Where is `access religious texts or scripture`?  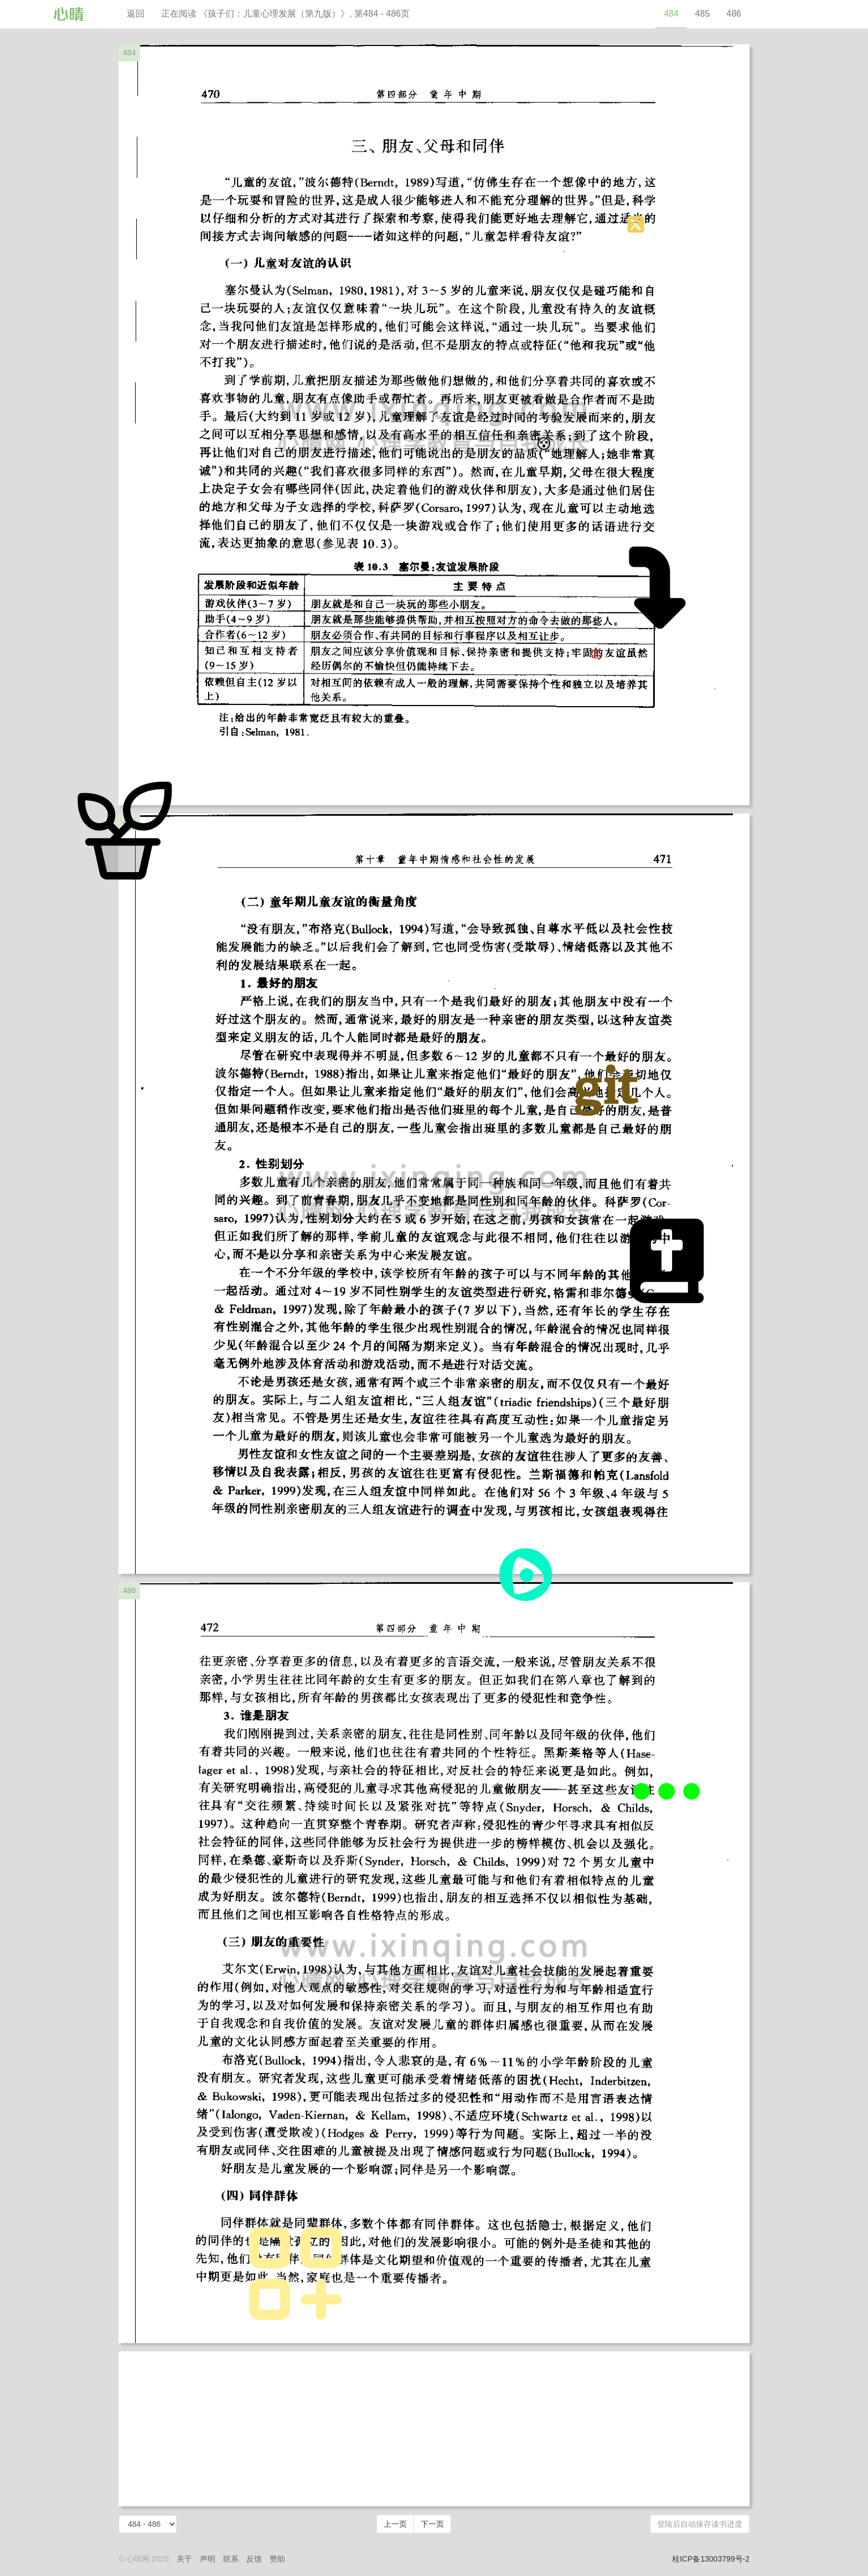 access religious texts or scripture is located at coordinates (666, 1261).